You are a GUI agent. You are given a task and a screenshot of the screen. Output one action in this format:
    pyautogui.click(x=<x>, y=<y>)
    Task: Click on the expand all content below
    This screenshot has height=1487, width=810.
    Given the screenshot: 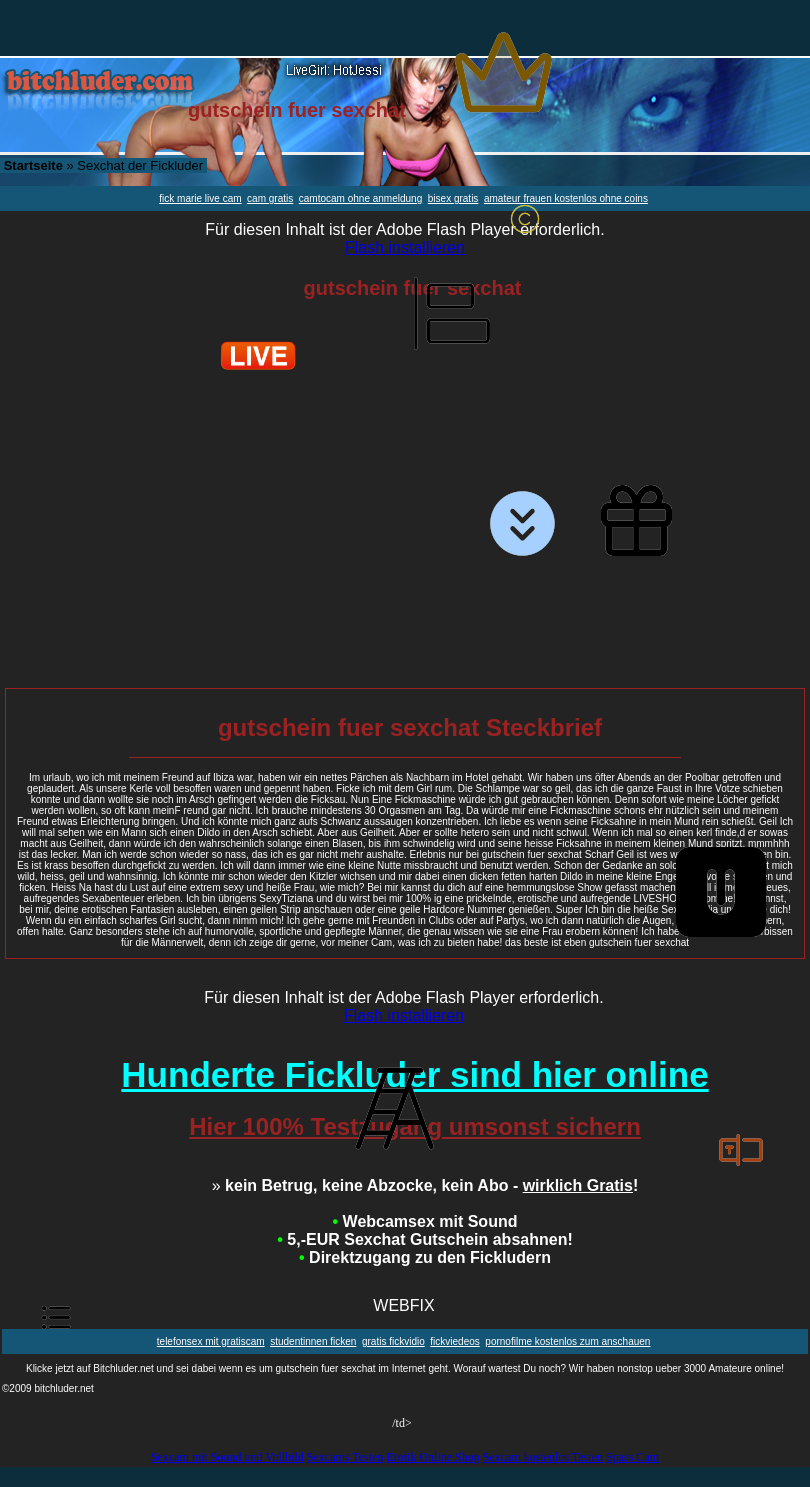 What is the action you would take?
    pyautogui.click(x=522, y=523)
    